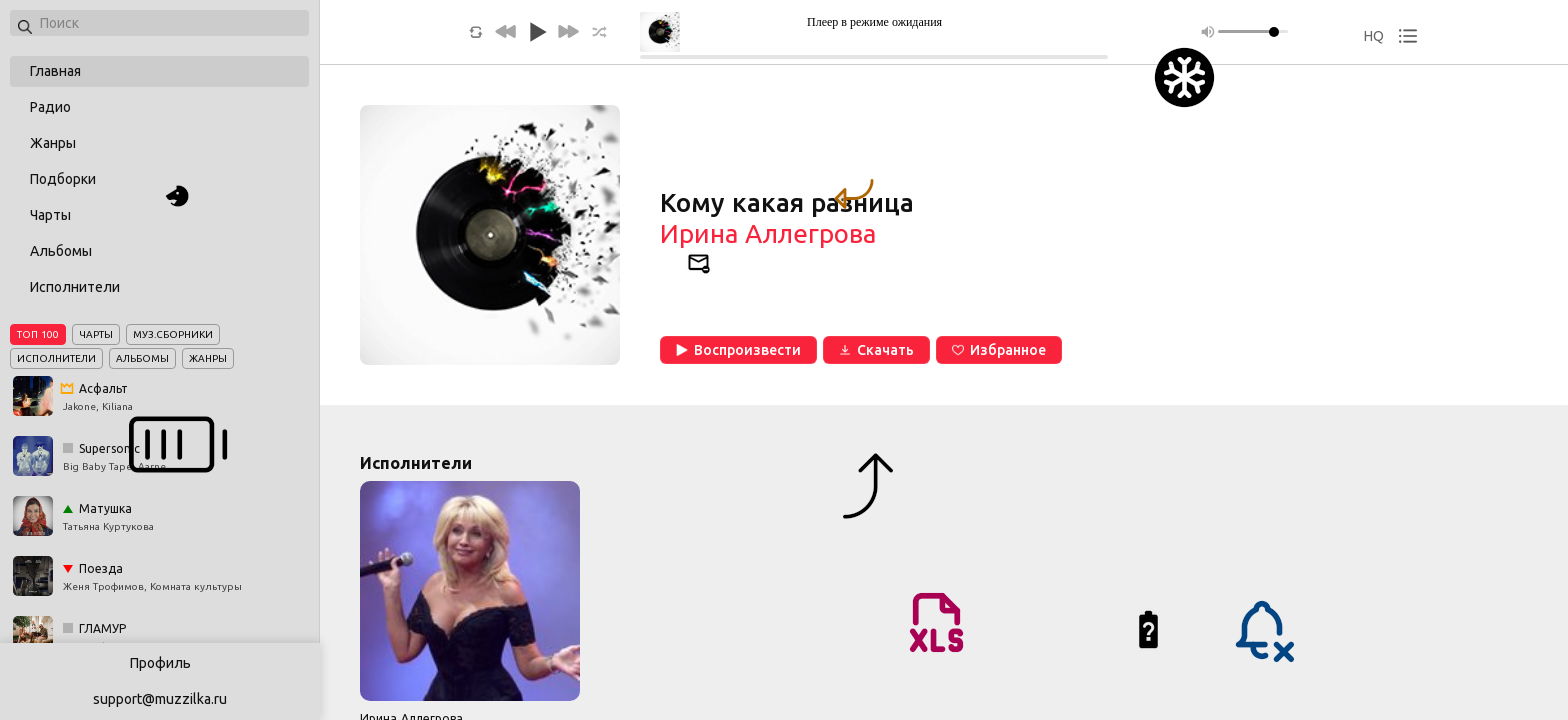  I want to click on unsubscribe from a mailing list, so click(698, 264).